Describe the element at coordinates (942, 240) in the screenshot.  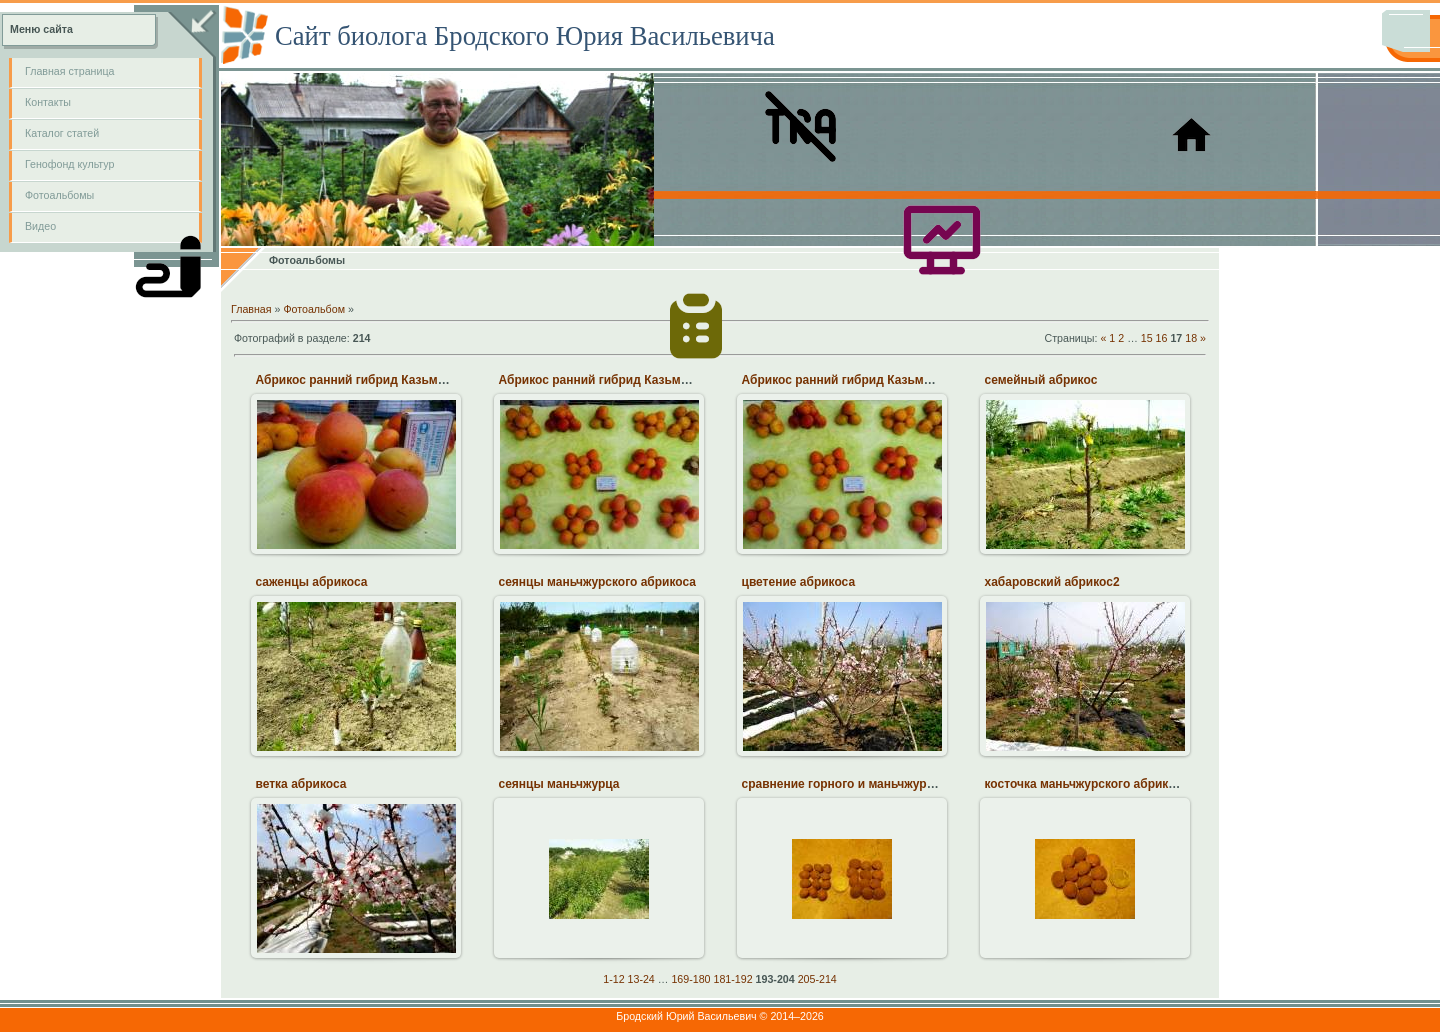
I see `view device performance analytics` at that location.